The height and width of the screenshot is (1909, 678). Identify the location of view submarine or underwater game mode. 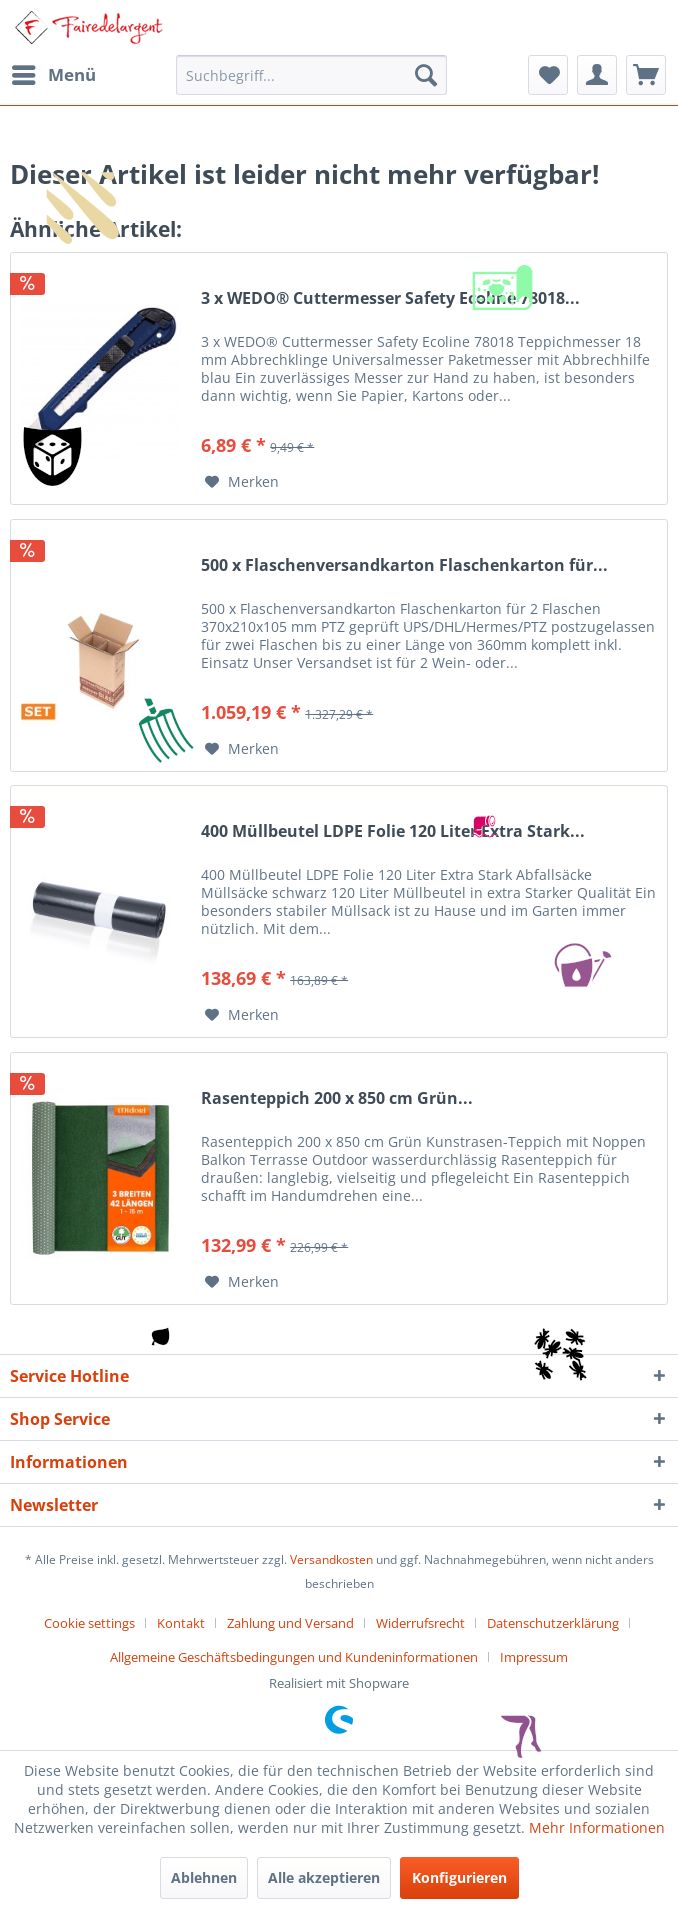
(484, 826).